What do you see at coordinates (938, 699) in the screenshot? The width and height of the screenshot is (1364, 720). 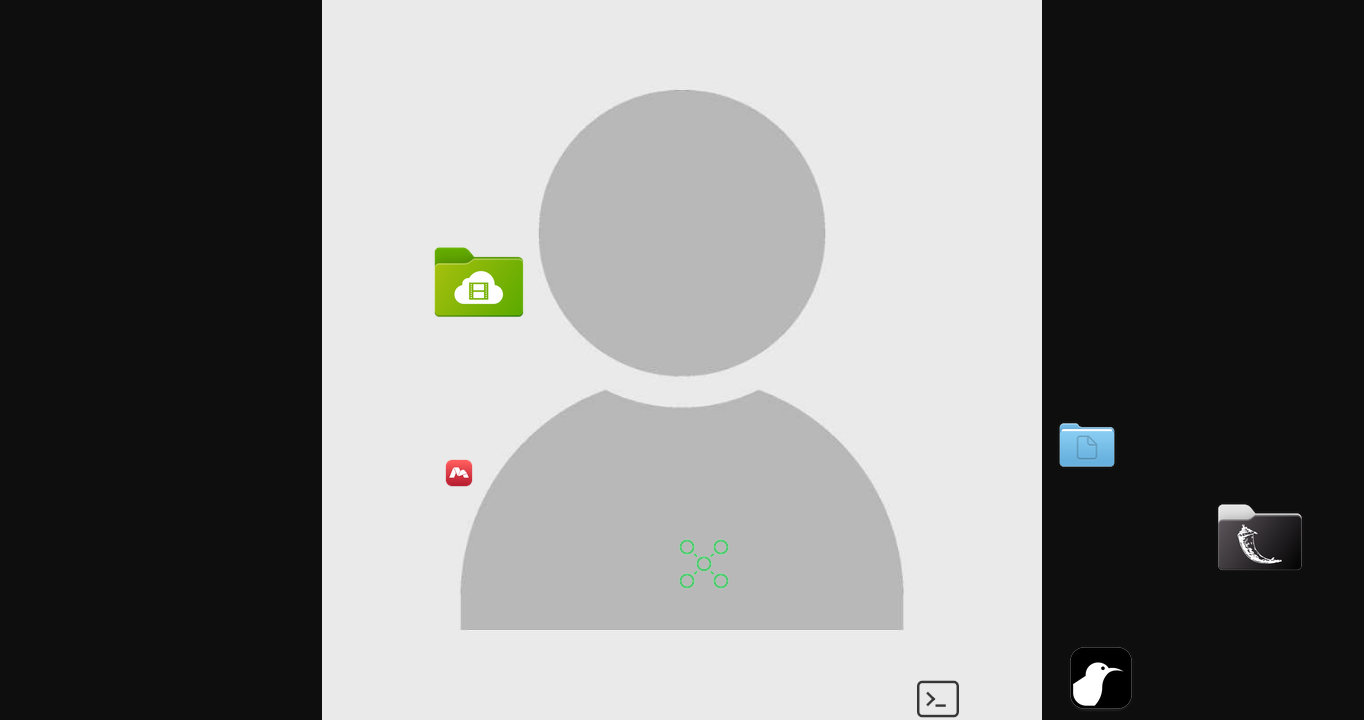 I see `open terminal or command line interface` at bounding box center [938, 699].